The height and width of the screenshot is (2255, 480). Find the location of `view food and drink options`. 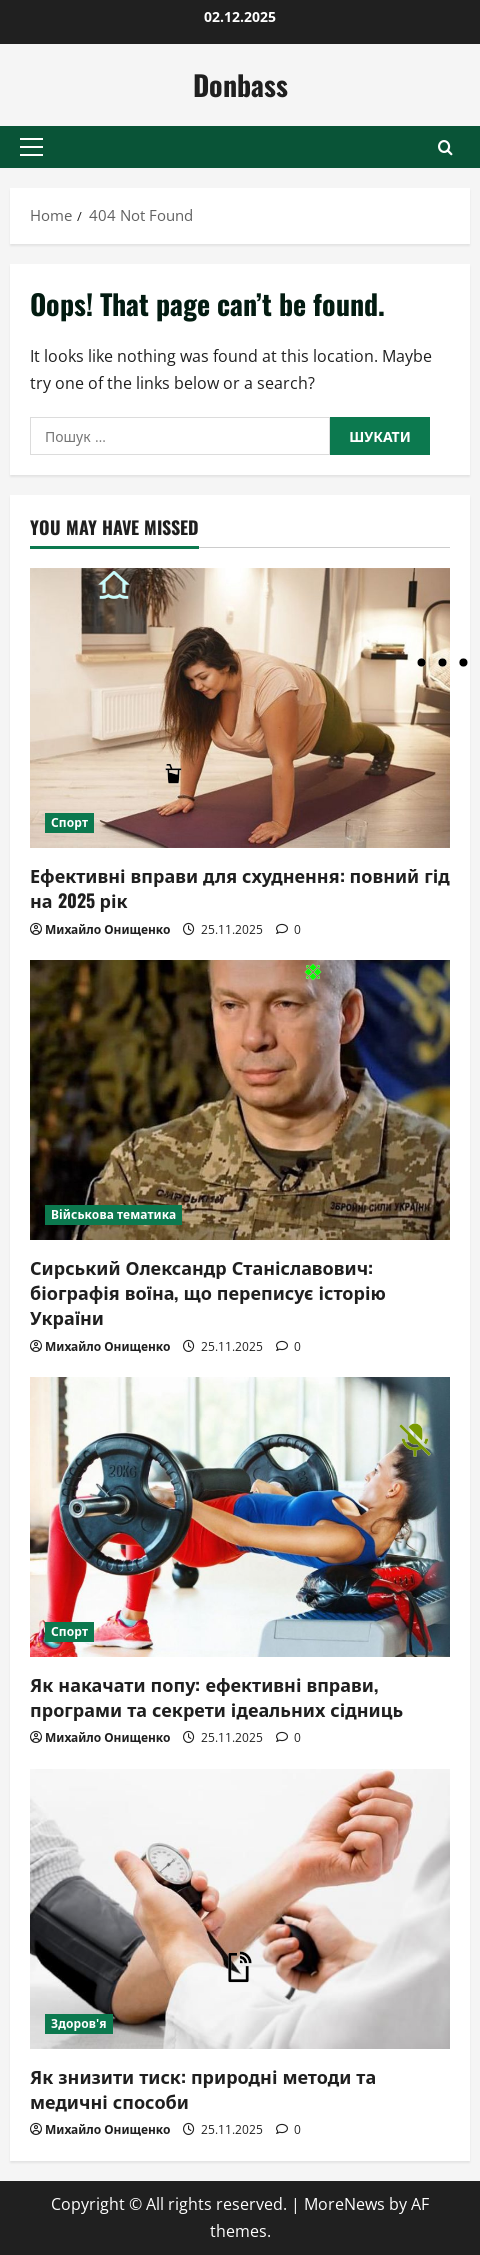

view food and drink options is located at coordinates (173, 774).